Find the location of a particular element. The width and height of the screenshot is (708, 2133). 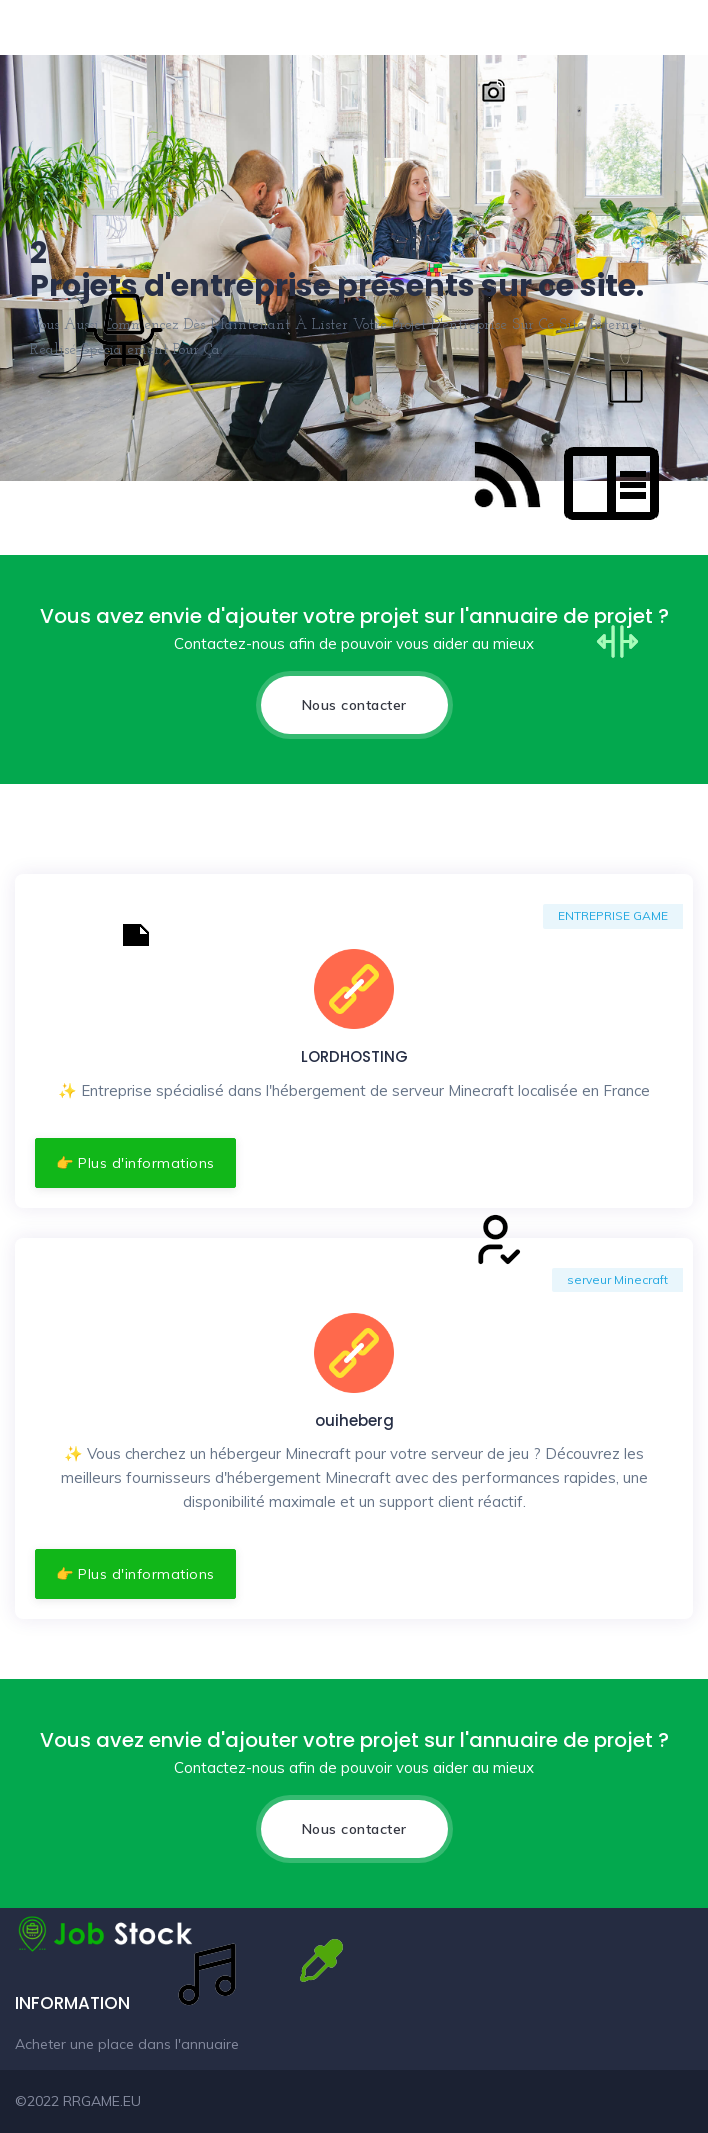

verify or approve a user account is located at coordinates (495, 1239).